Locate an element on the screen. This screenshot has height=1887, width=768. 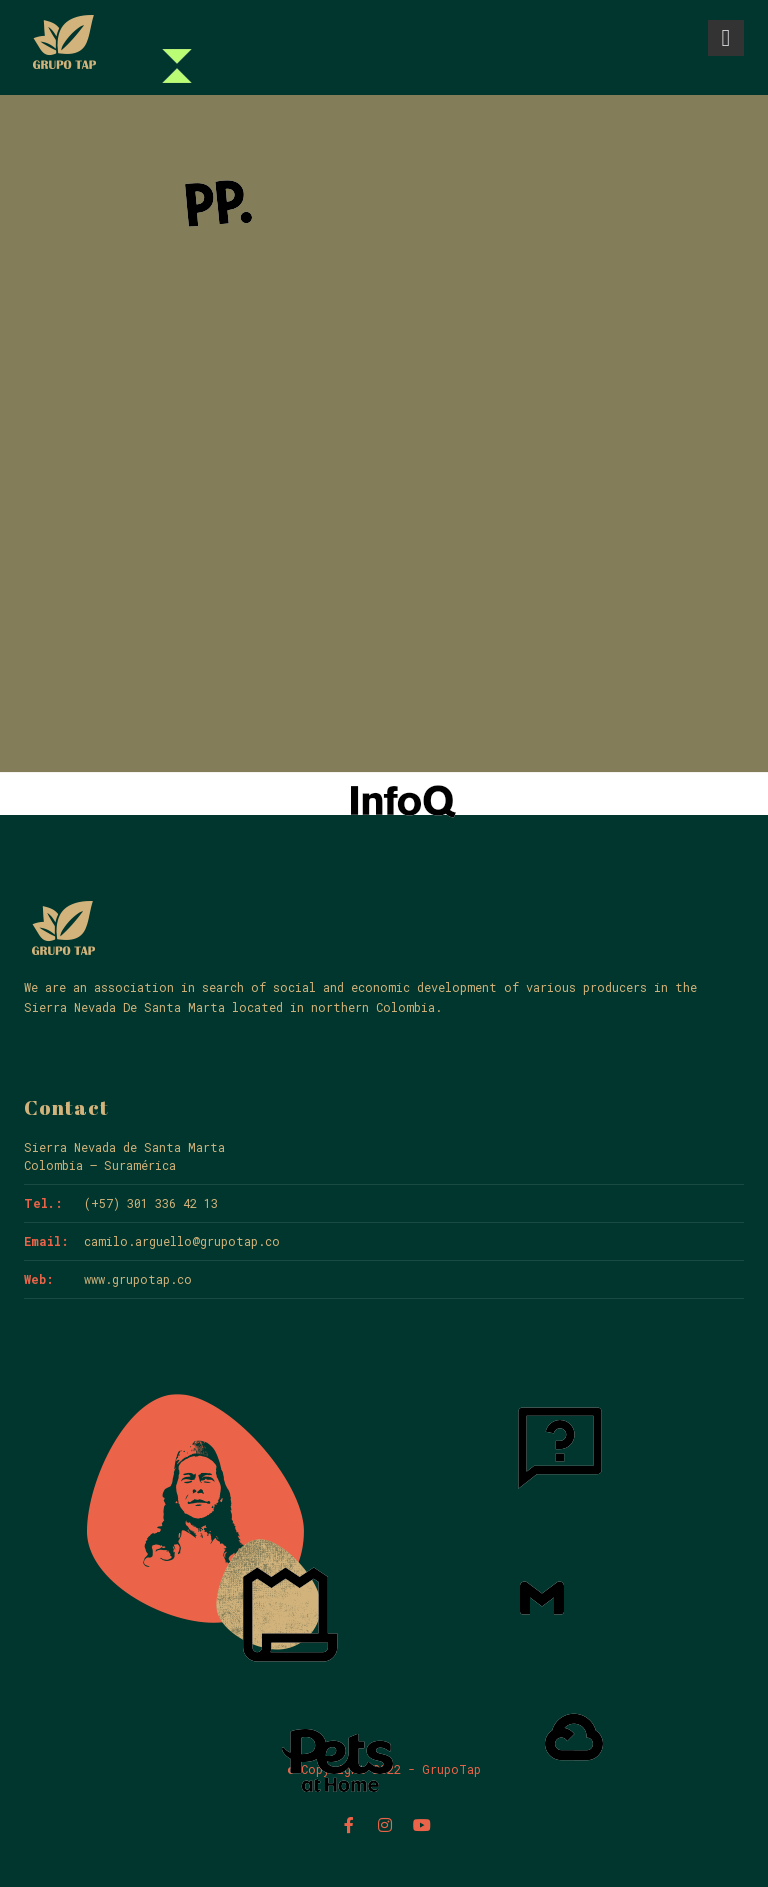
view receipt or transaction history is located at coordinates (285, 1614).